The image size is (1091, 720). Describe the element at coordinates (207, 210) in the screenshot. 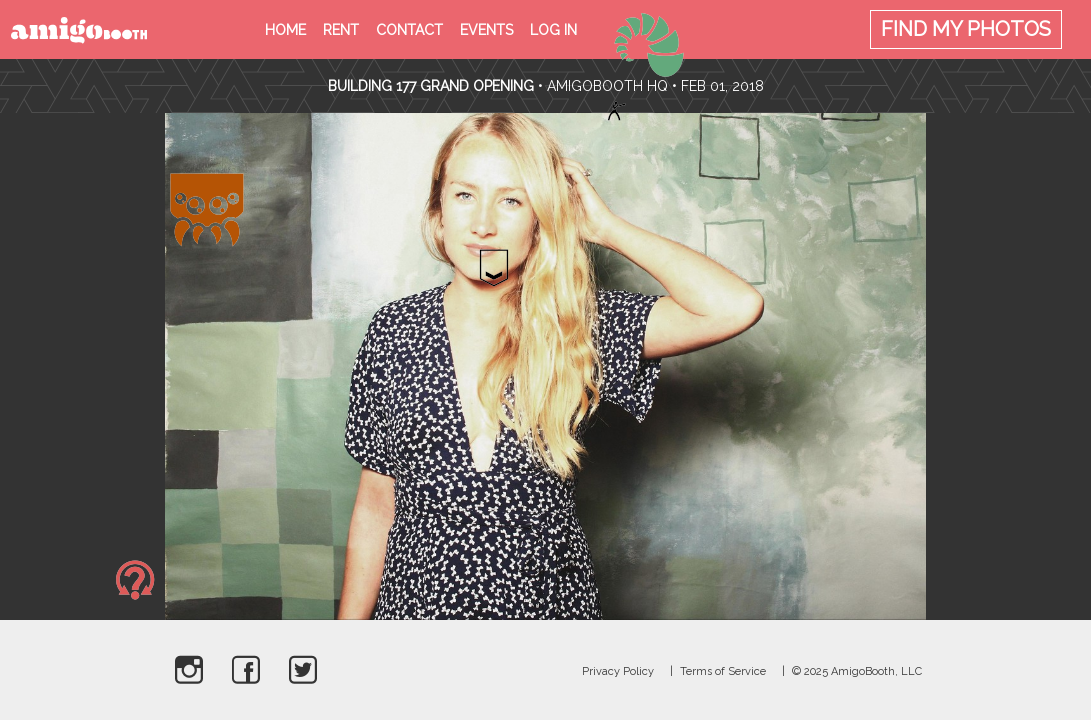

I see `spider or arachnid enemy character in a game` at that location.